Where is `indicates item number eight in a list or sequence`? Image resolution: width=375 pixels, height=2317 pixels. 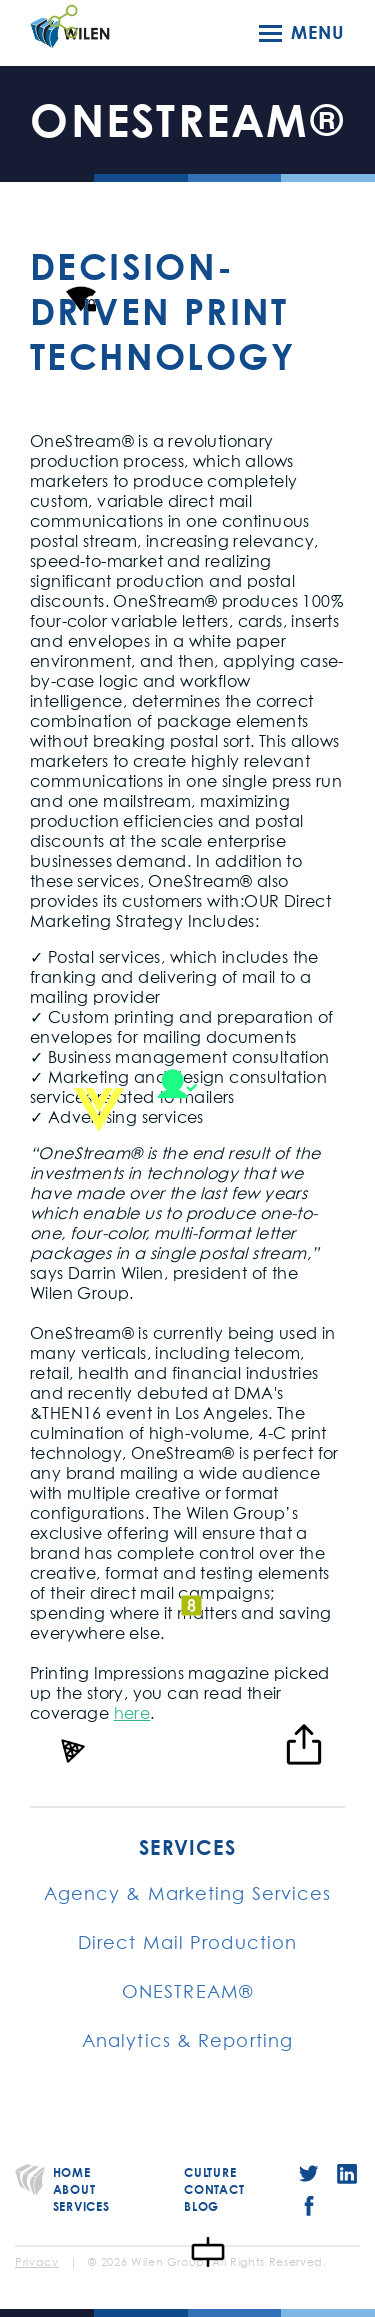
indicates item number eight in a list or sequence is located at coordinates (191, 1605).